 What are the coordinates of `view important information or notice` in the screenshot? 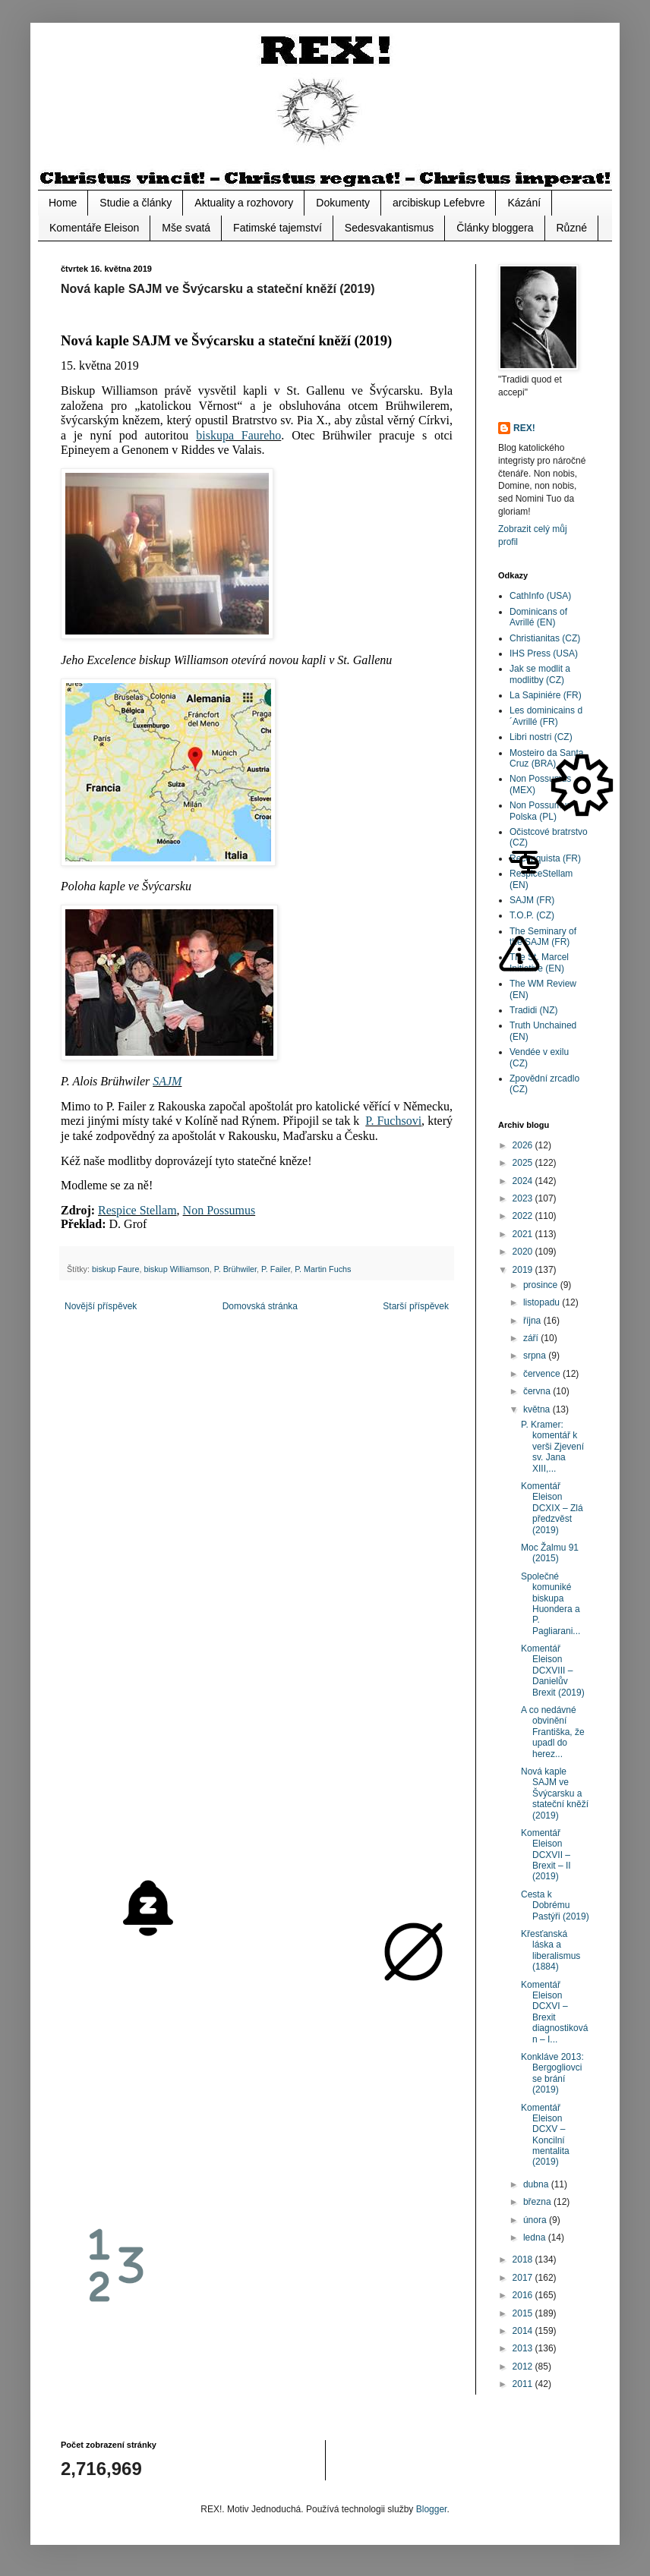 It's located at (519, 955).